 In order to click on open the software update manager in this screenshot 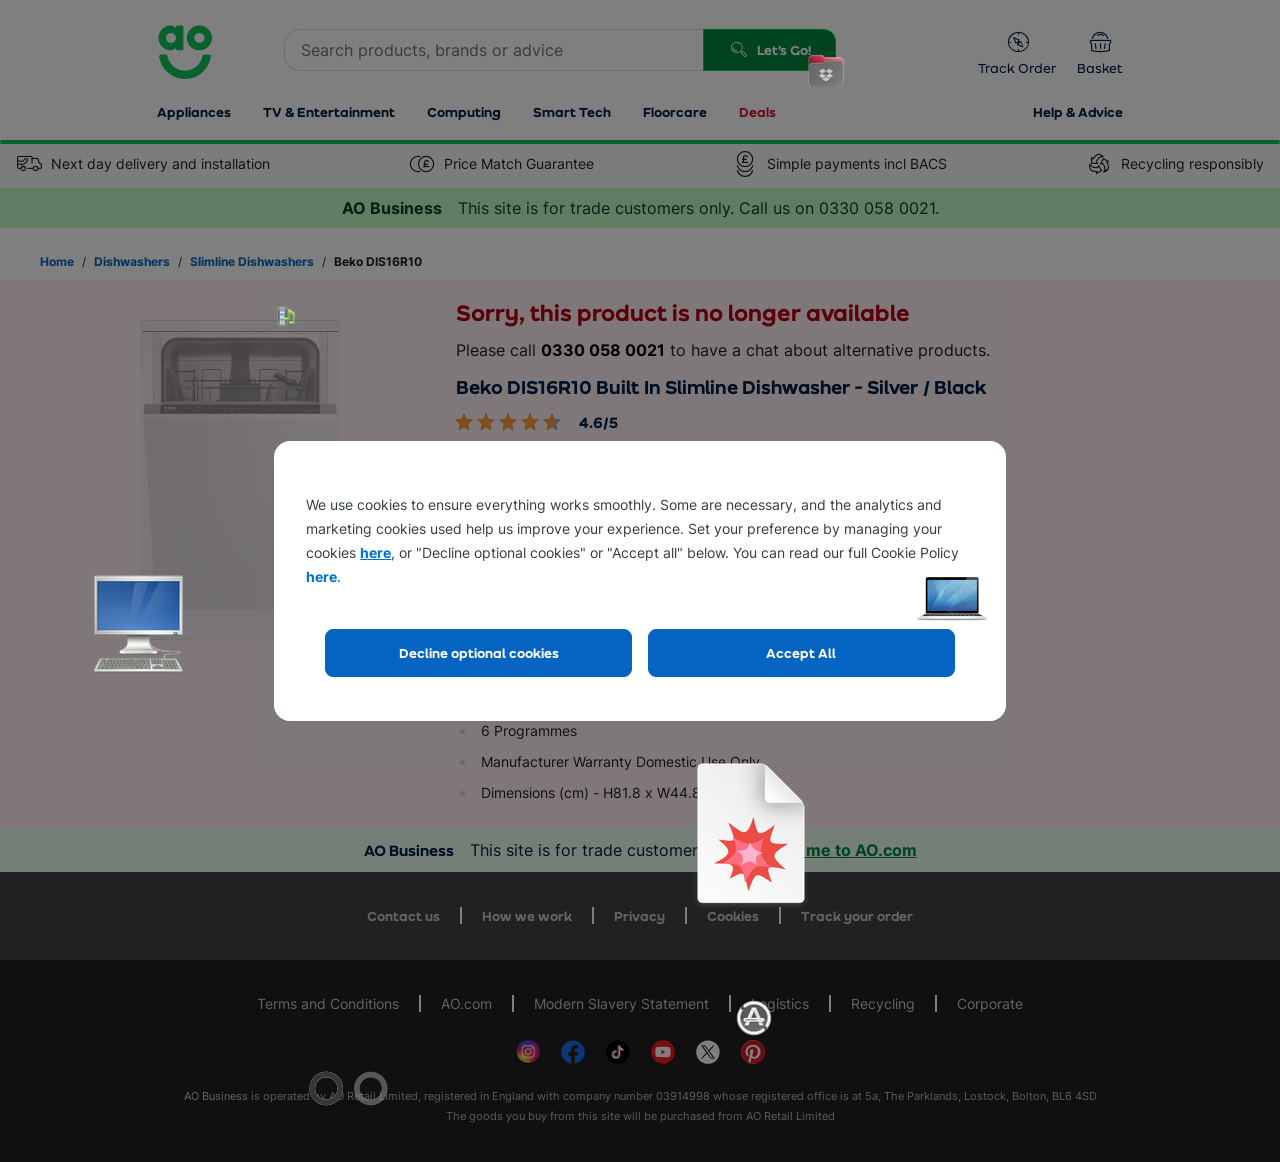, I will do `click(754, 1018)`.